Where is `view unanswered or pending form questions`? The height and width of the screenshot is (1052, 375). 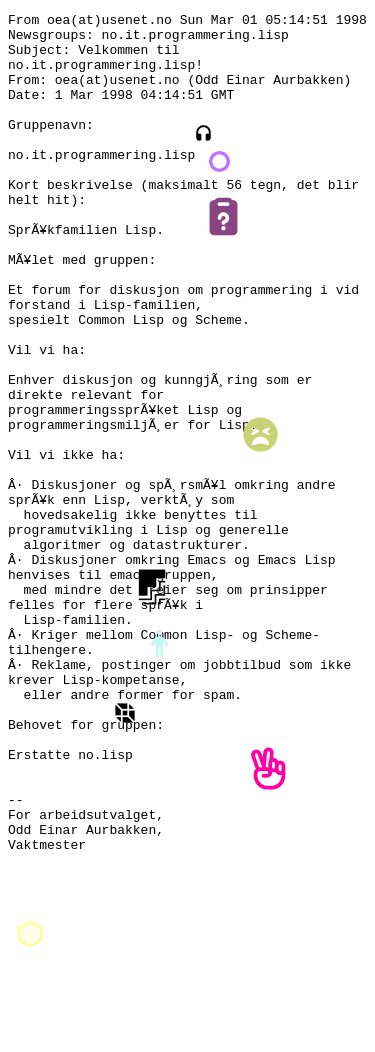
view unanswered or pending form questions is located at coordinates (223, 216).